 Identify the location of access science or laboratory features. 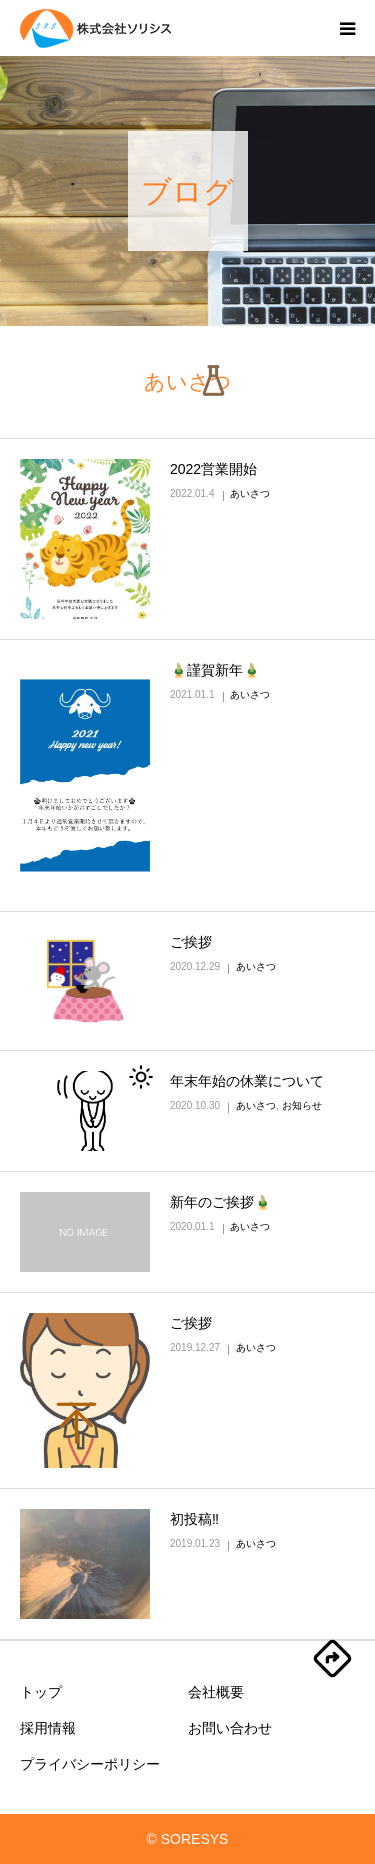
(213, 380).